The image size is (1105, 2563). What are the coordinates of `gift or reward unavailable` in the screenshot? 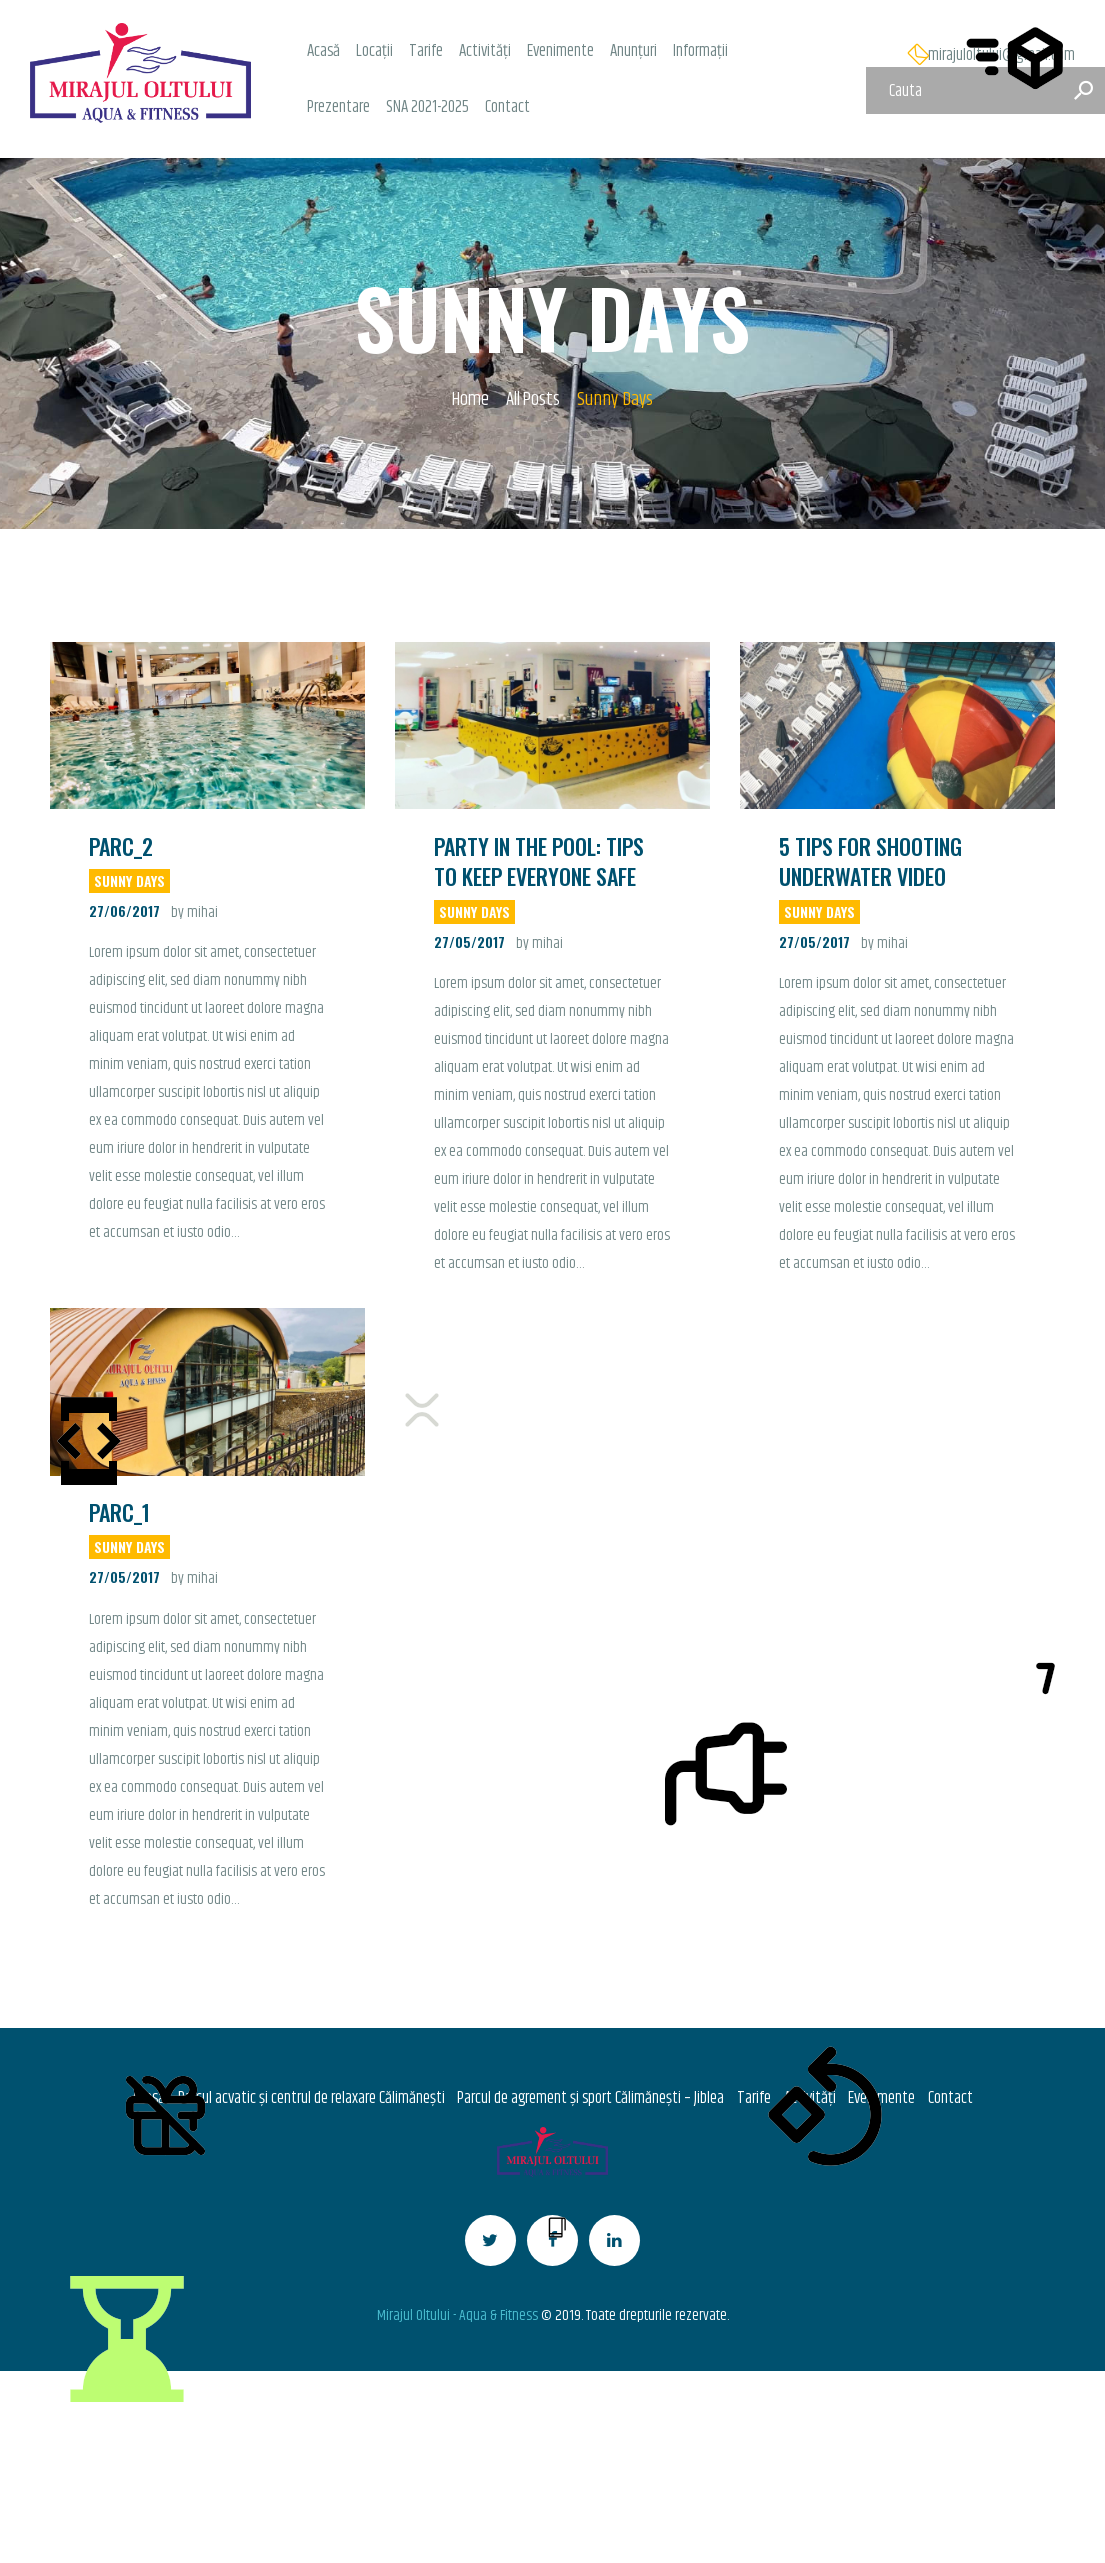 It's located at (165, 2115).